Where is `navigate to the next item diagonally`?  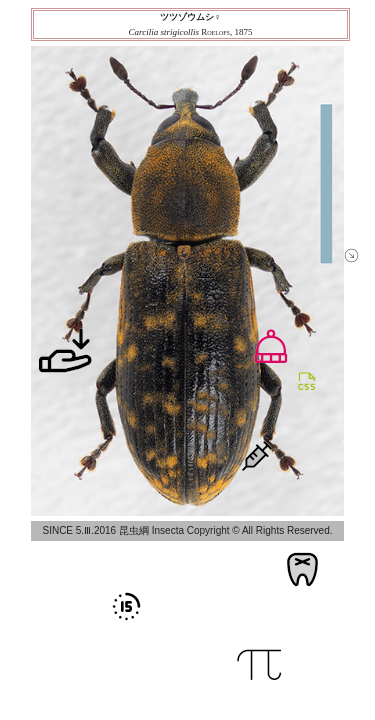 navigate to the next item diagonally is located at coordinates (351, 255).